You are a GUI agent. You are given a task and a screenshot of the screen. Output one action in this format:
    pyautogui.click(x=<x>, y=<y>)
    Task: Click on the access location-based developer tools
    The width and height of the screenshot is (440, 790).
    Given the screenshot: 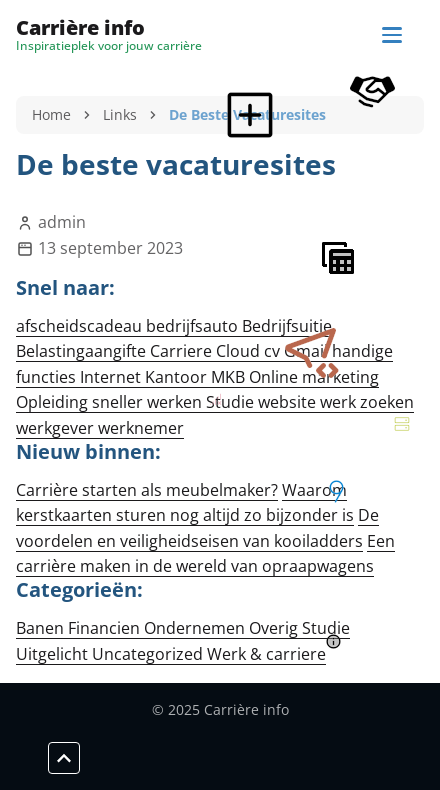 What is the action you would take?
    pyautogui.click(x=311, y=353)
    